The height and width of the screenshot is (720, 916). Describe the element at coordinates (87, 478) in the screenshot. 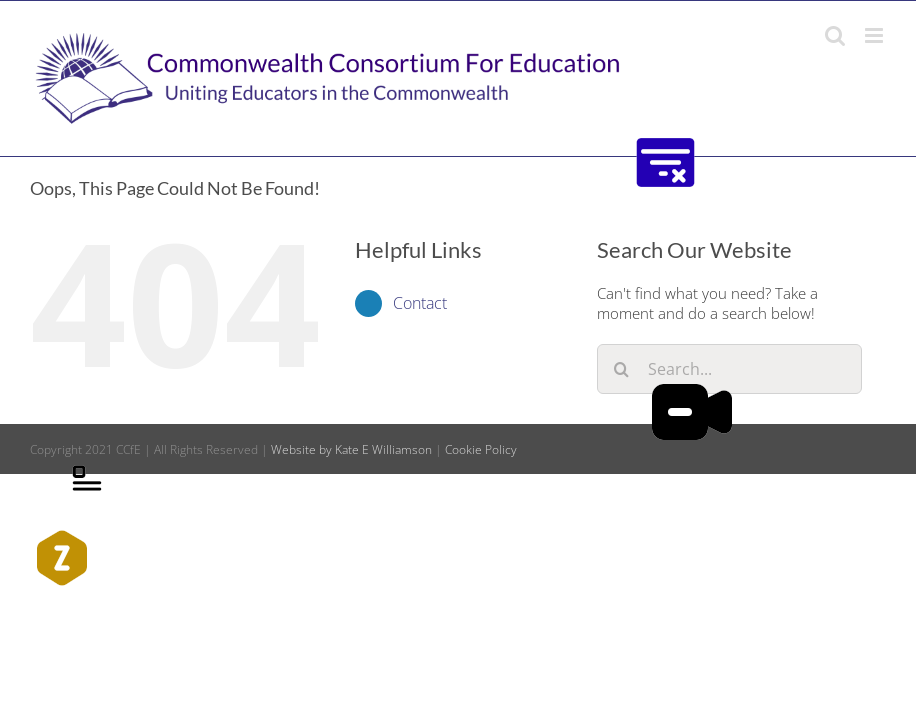

I see `disable text wrapping around image` at that location.